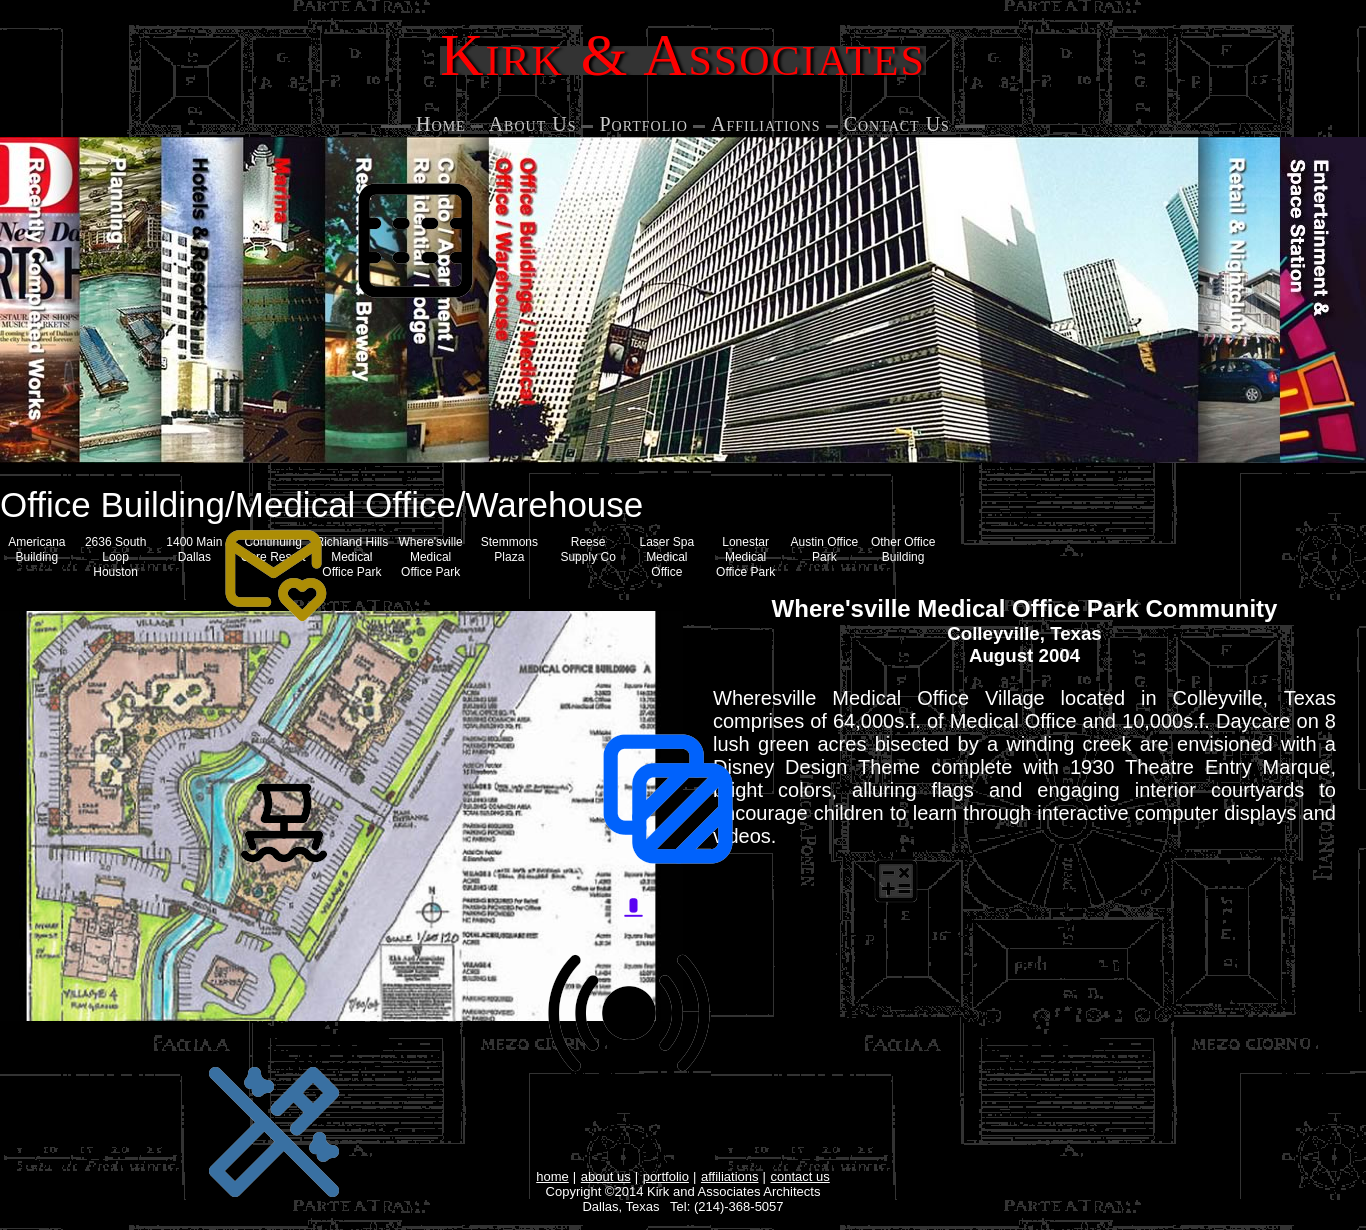 The width and height of the screenshot is (1366, 1230). Describe the element at coordinates (668, 799) in the screenshot. I see `select multiple items or objects` at that location.